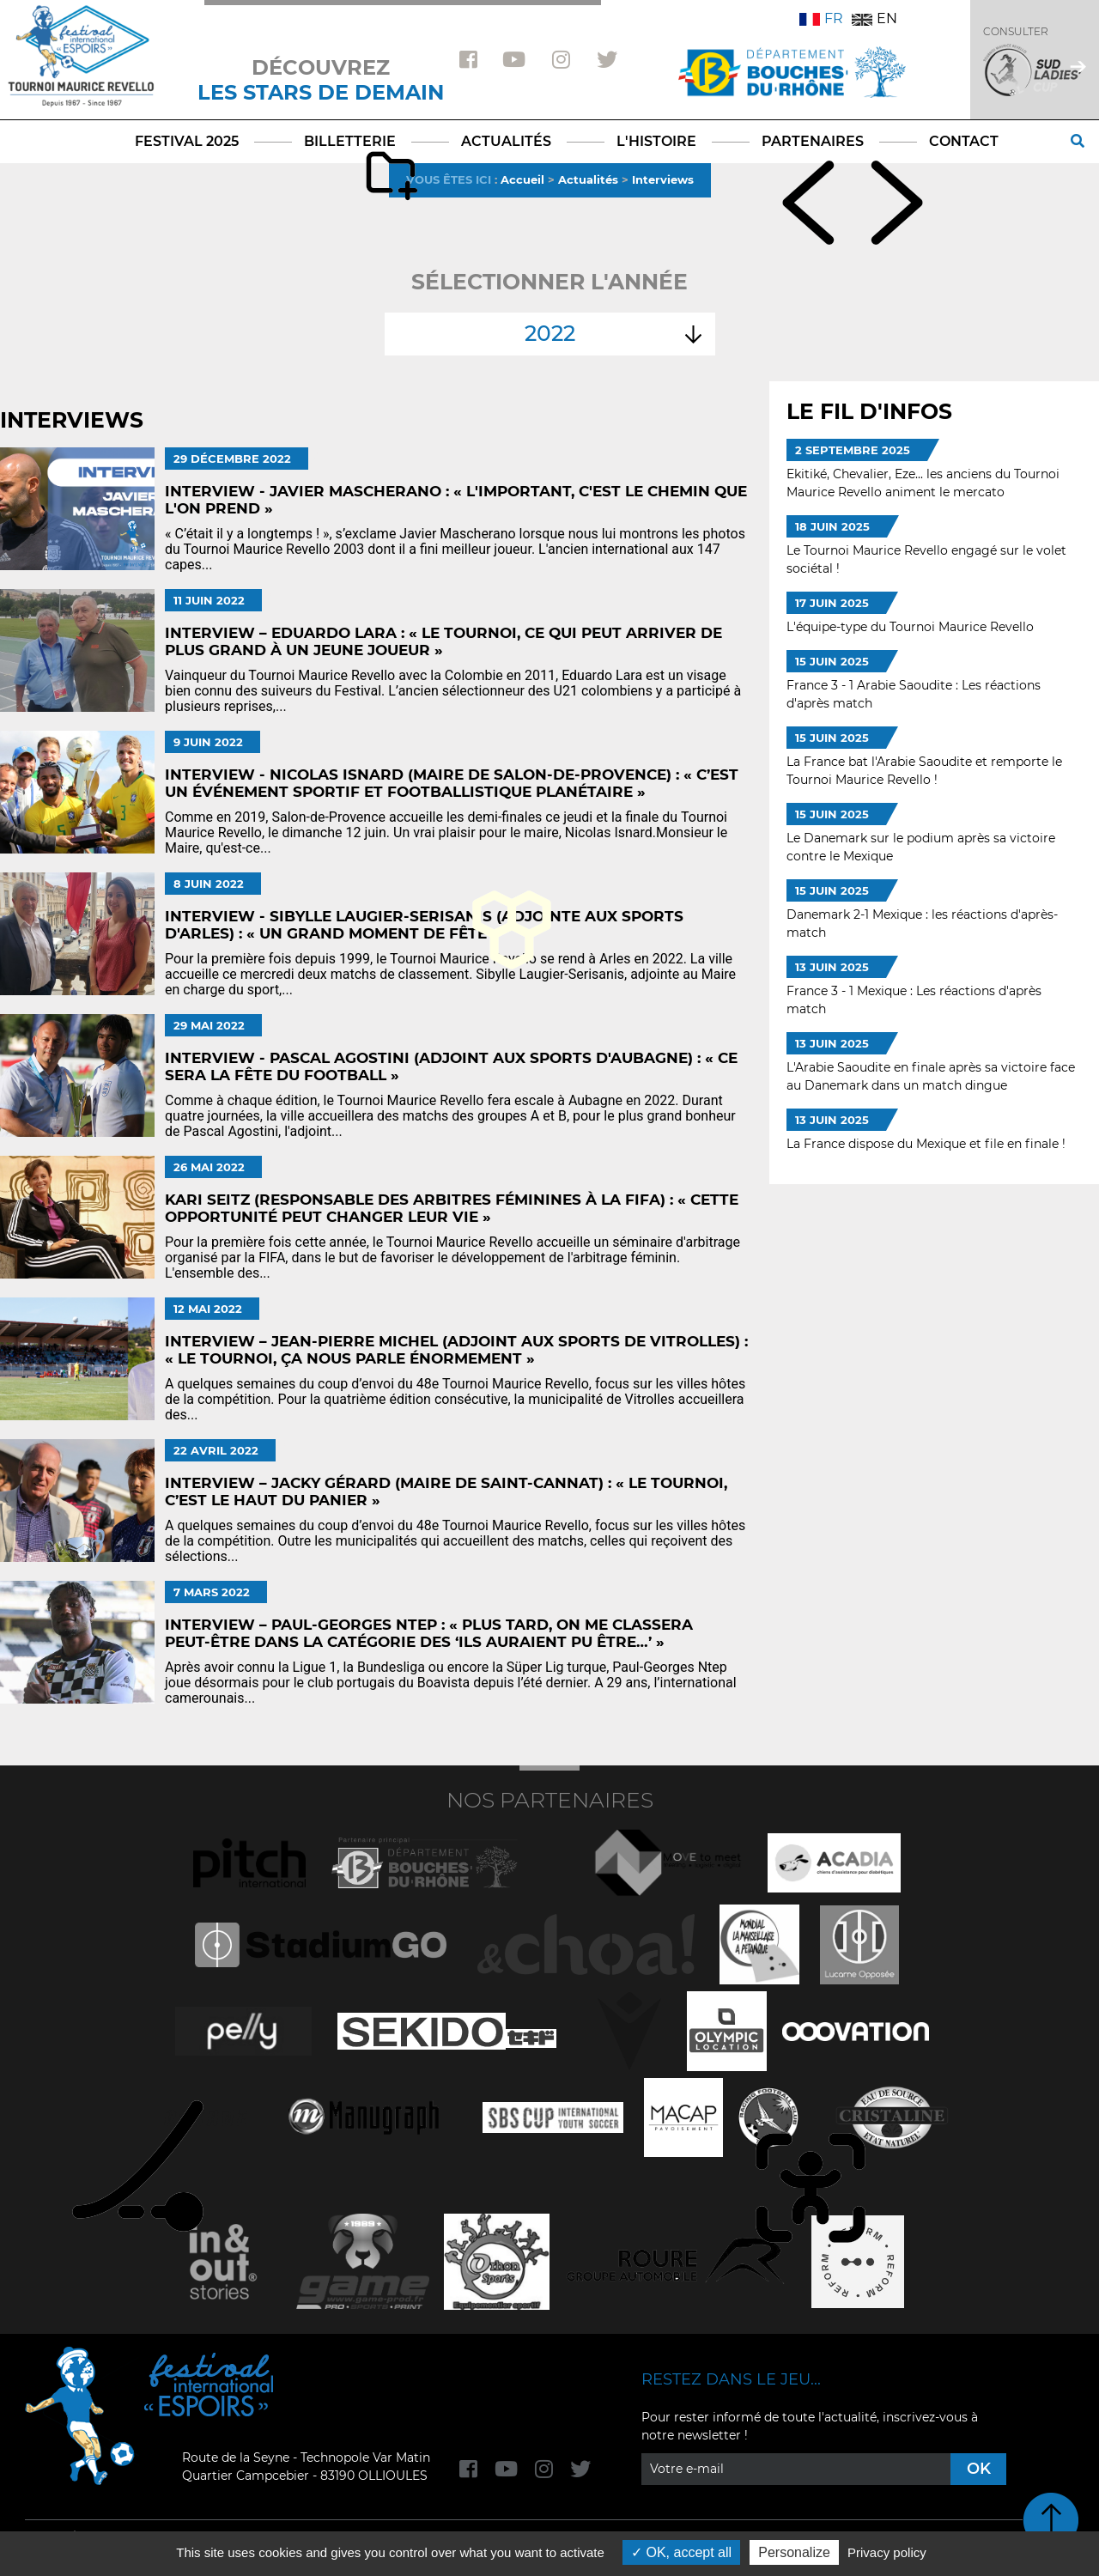 The width and height of the screenshot is (1099, 2576). What do you see at coordinates (853, 203) in the screenshot?
I see `view or edit source code` at bounding box center [853, 203].